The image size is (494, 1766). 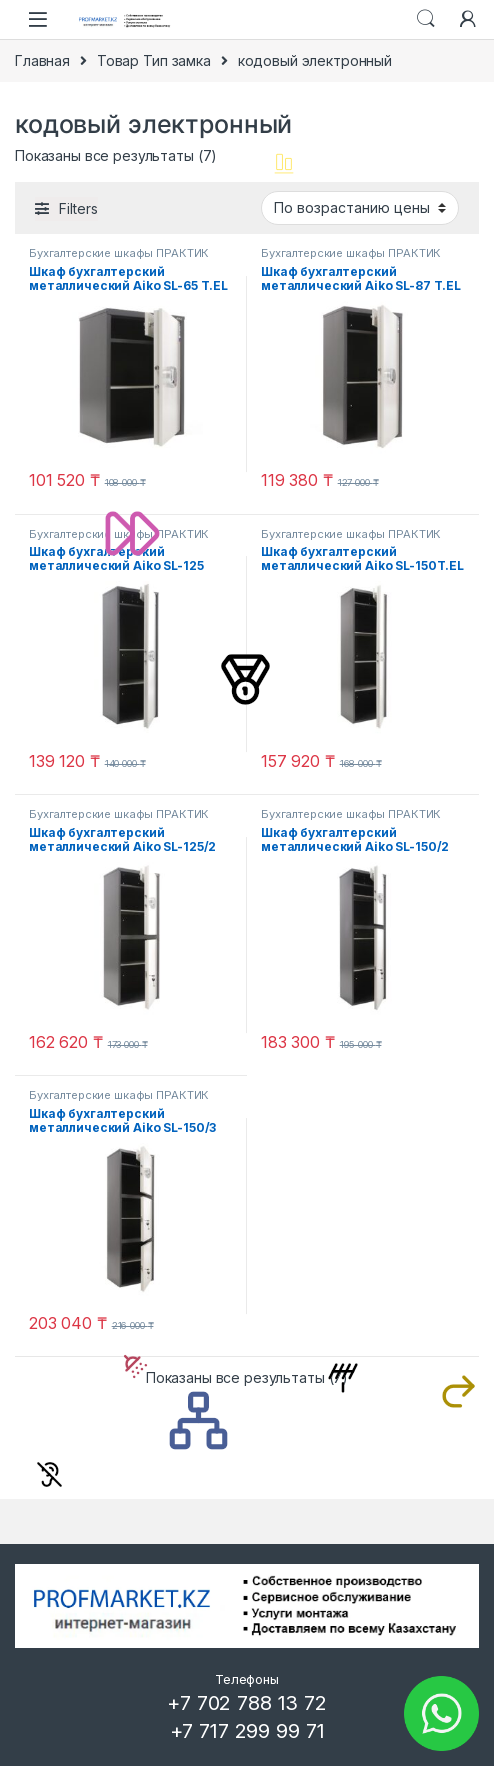 What do you see at coordinates (458, 1391) in the screenshot?
I see `redo the last undone action` at bounding box center [458, 1391].